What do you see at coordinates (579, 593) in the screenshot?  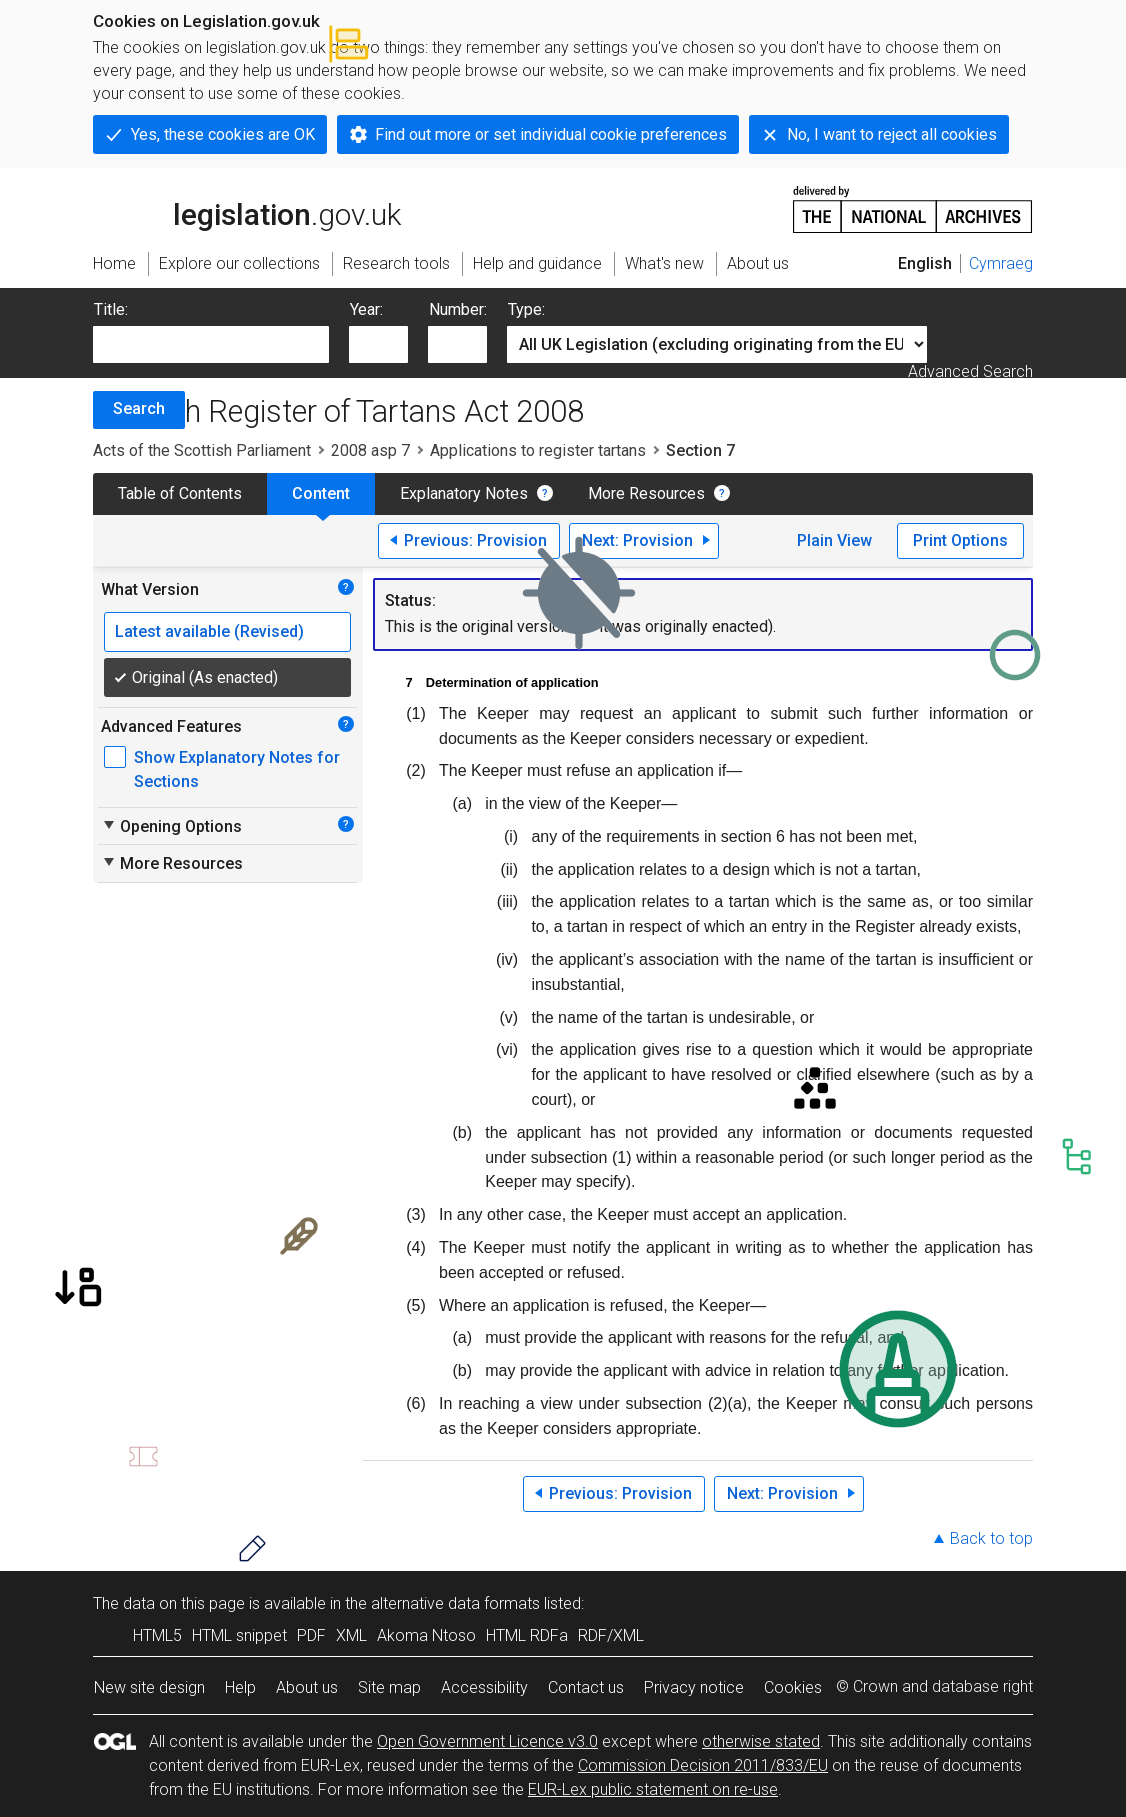 I see `location services disabled` at bounding box center [579, 593].